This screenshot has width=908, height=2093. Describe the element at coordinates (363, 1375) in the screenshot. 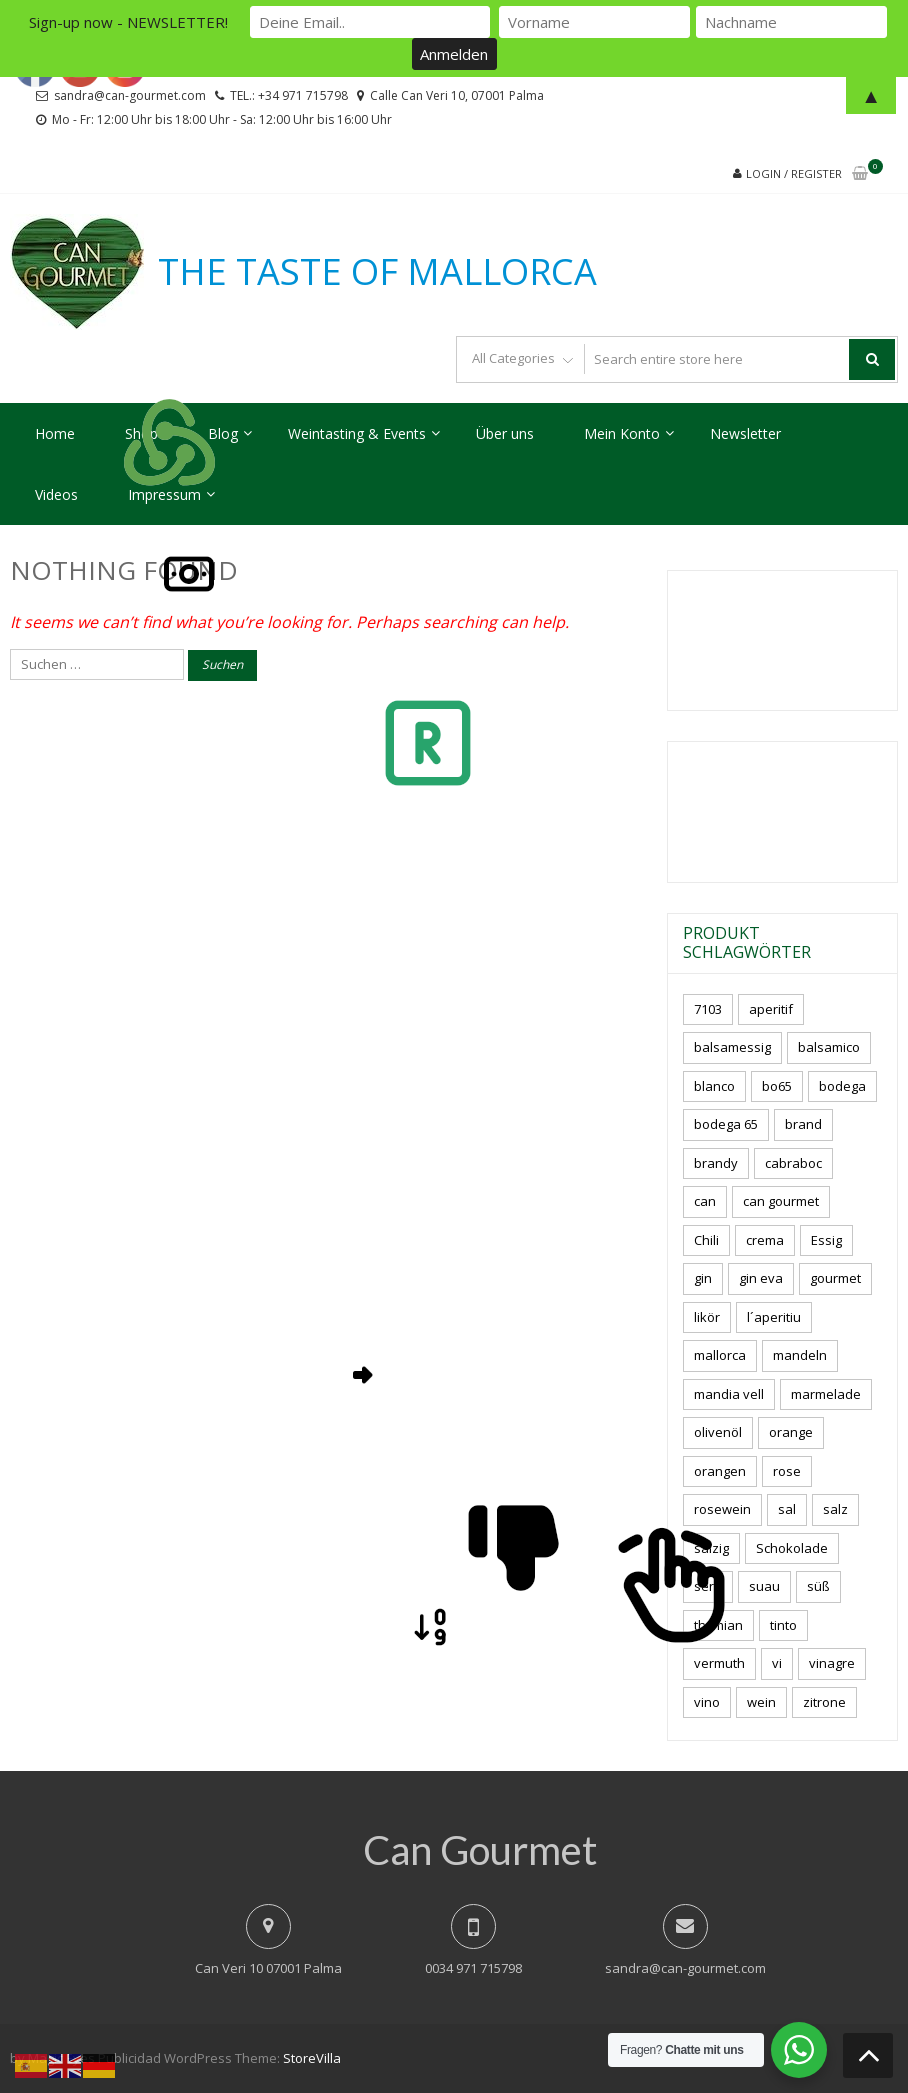

I see `navigate to the next item or page` at that location.